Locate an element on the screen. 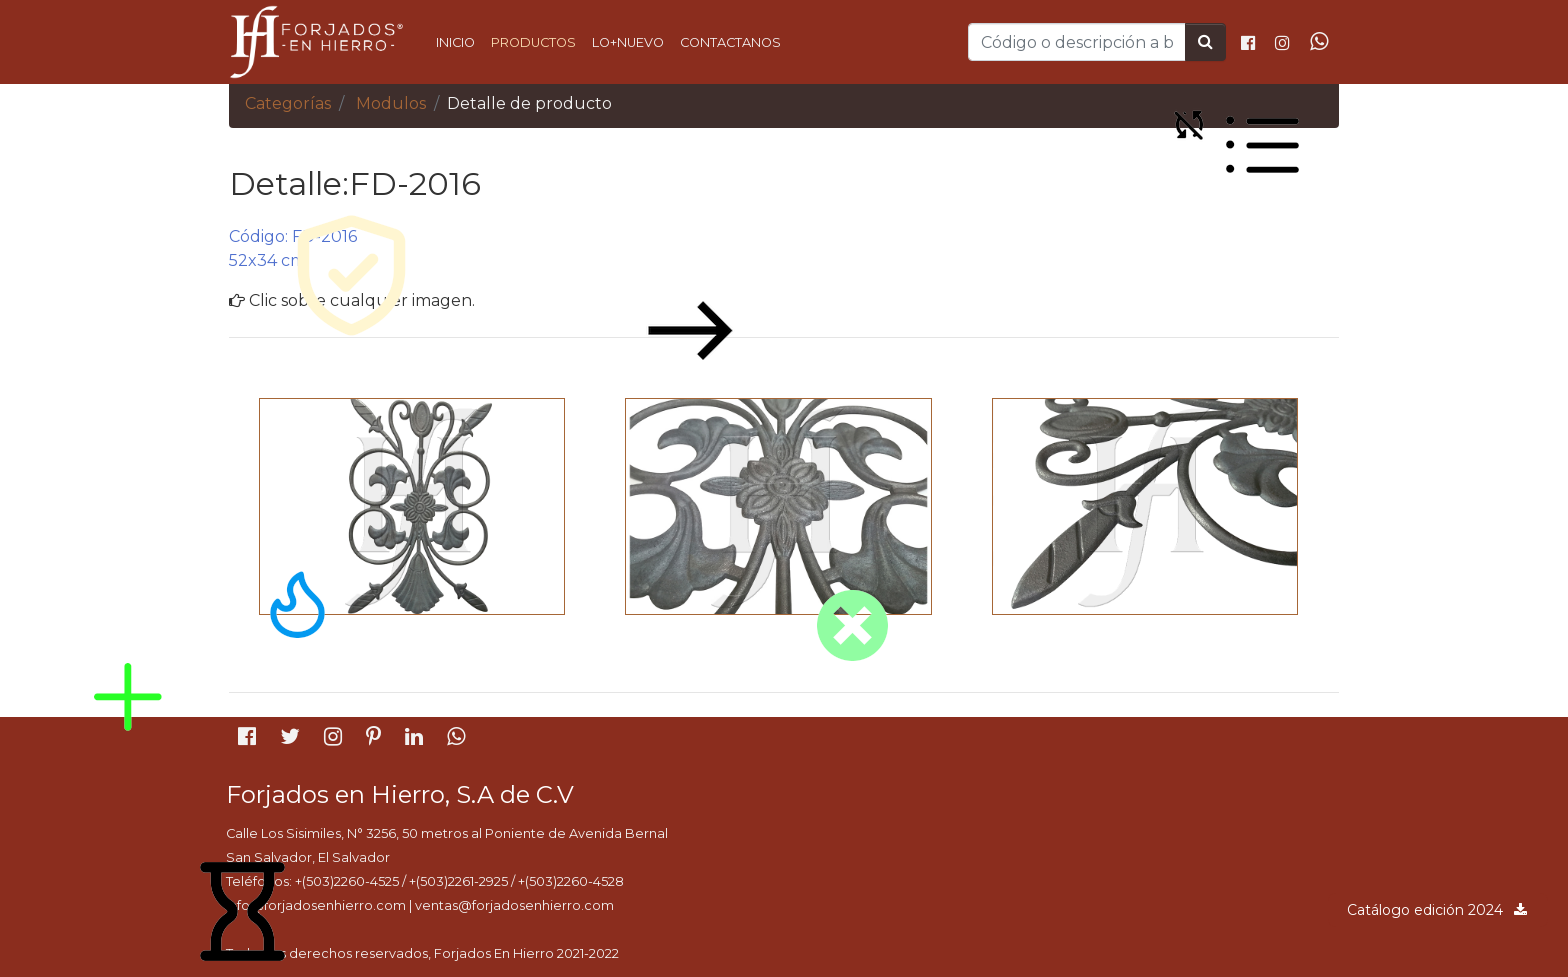 This screenshot has width=1568, height=977. sync is disabled or turned off is located at coordinates (1189, 124).